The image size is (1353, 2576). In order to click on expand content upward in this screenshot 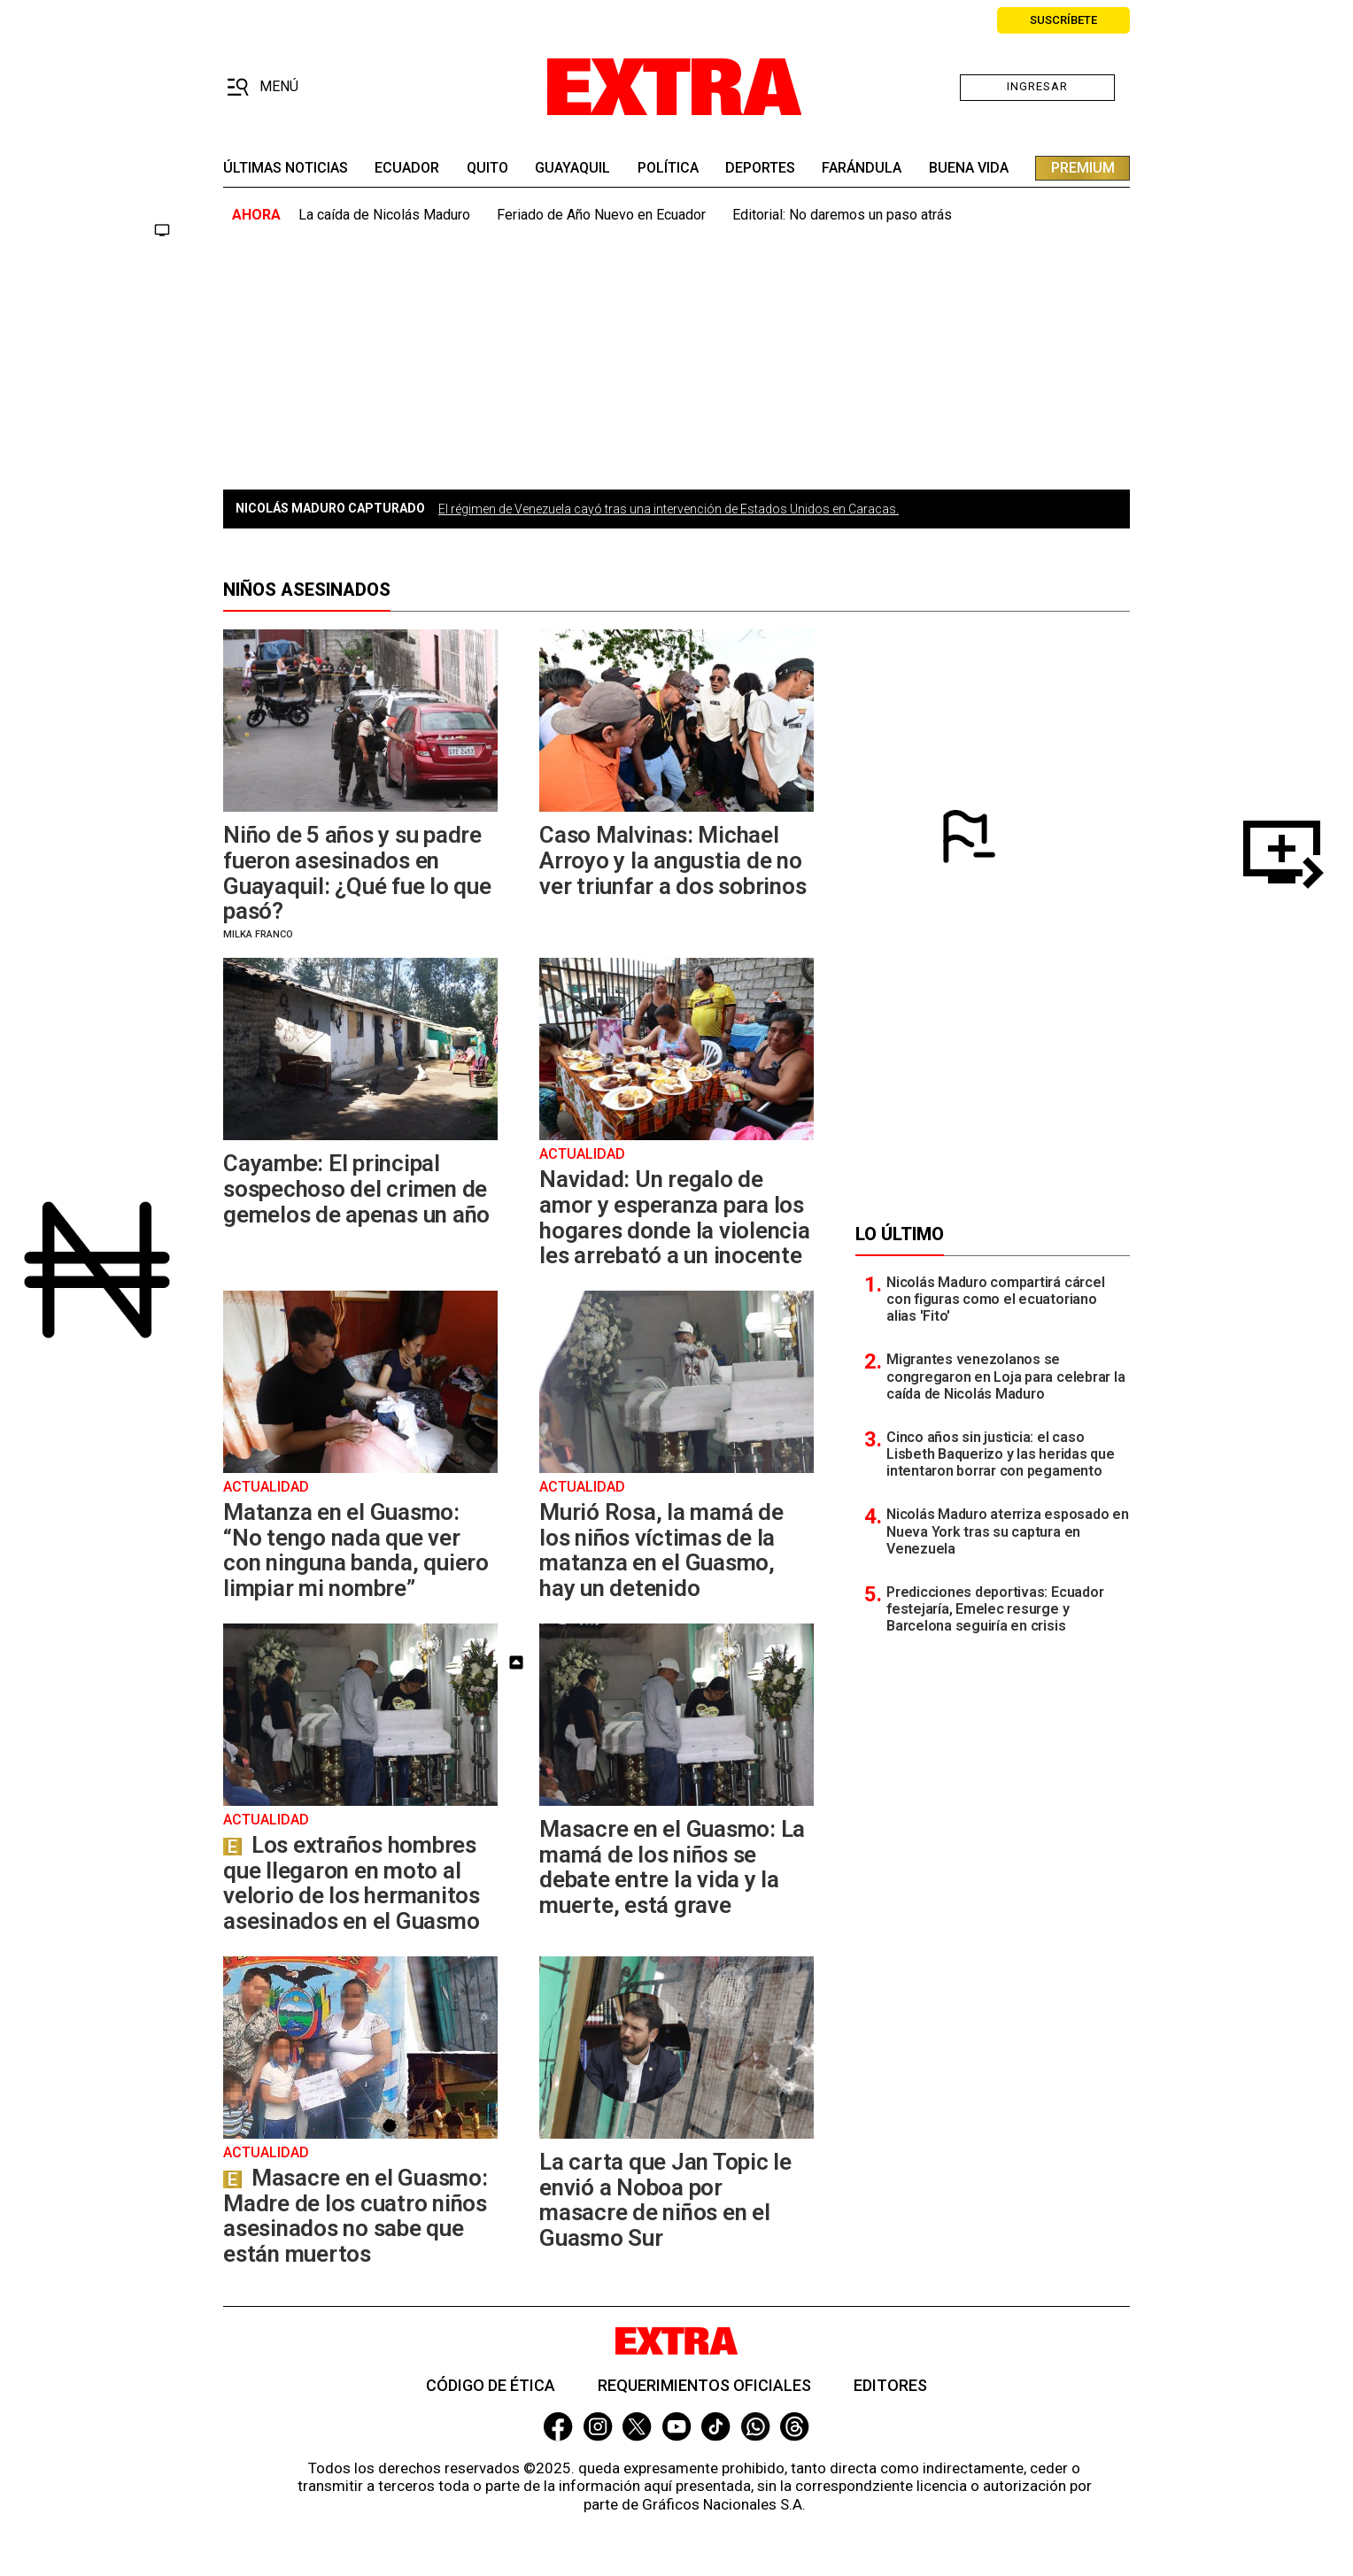, I will do `click(516, 1662)`.